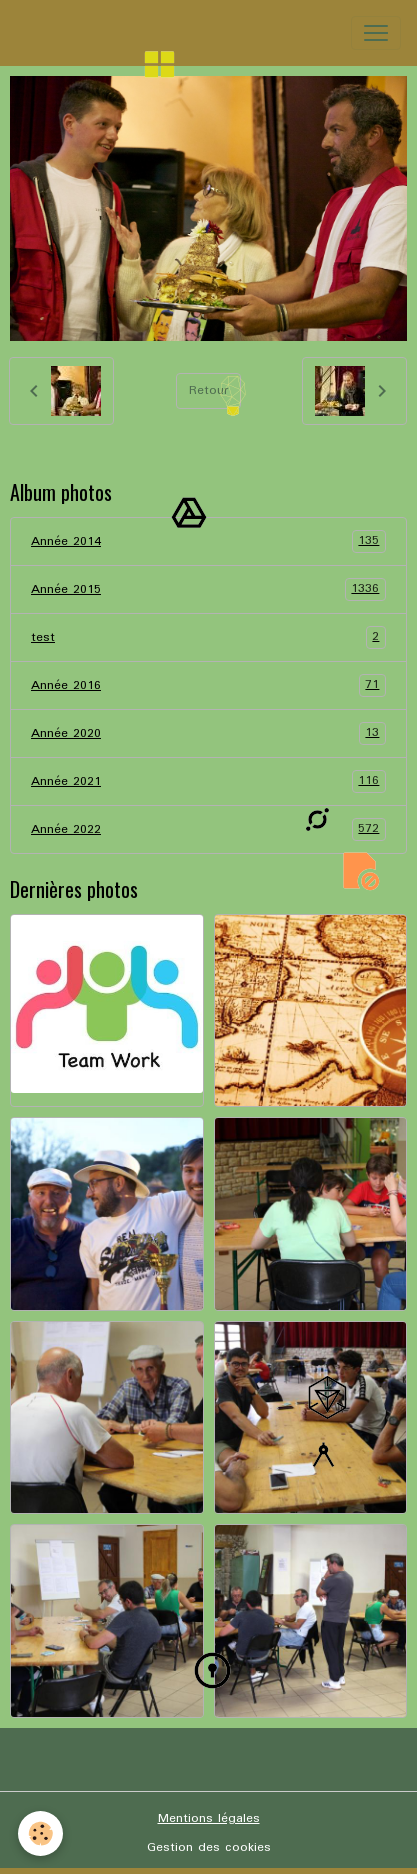  I want to click on open Google Drive, so click(189, 513).